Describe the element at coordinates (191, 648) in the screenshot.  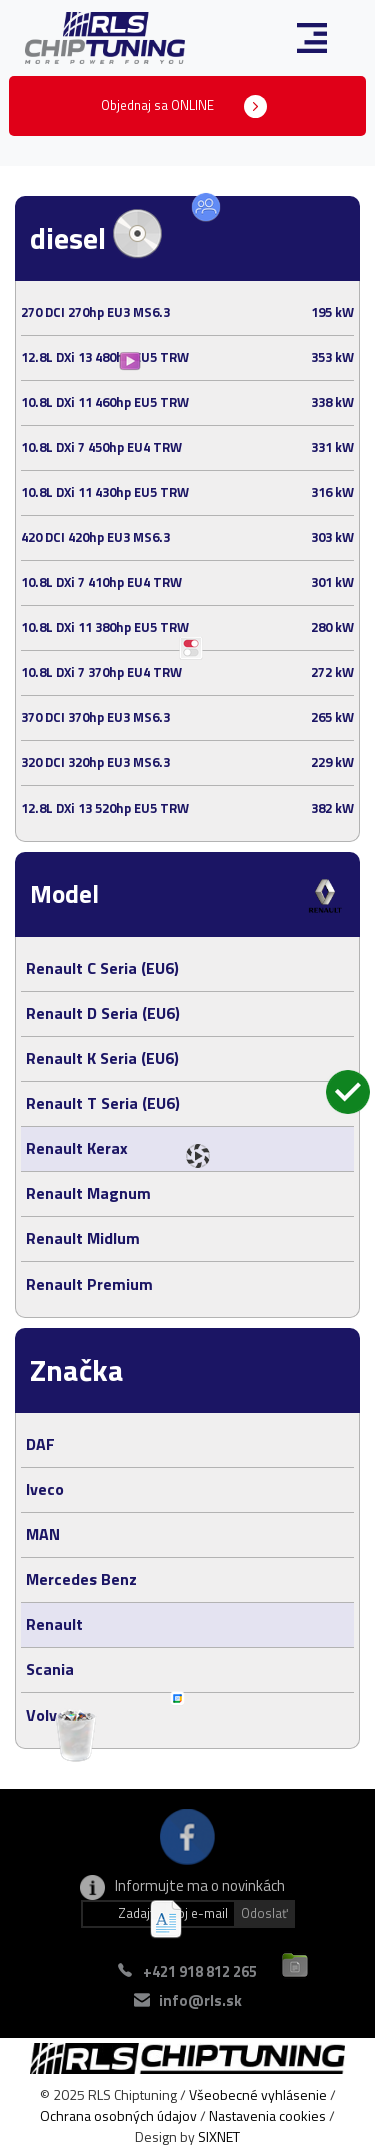
I see `open gnome tweaks settings` at that location.